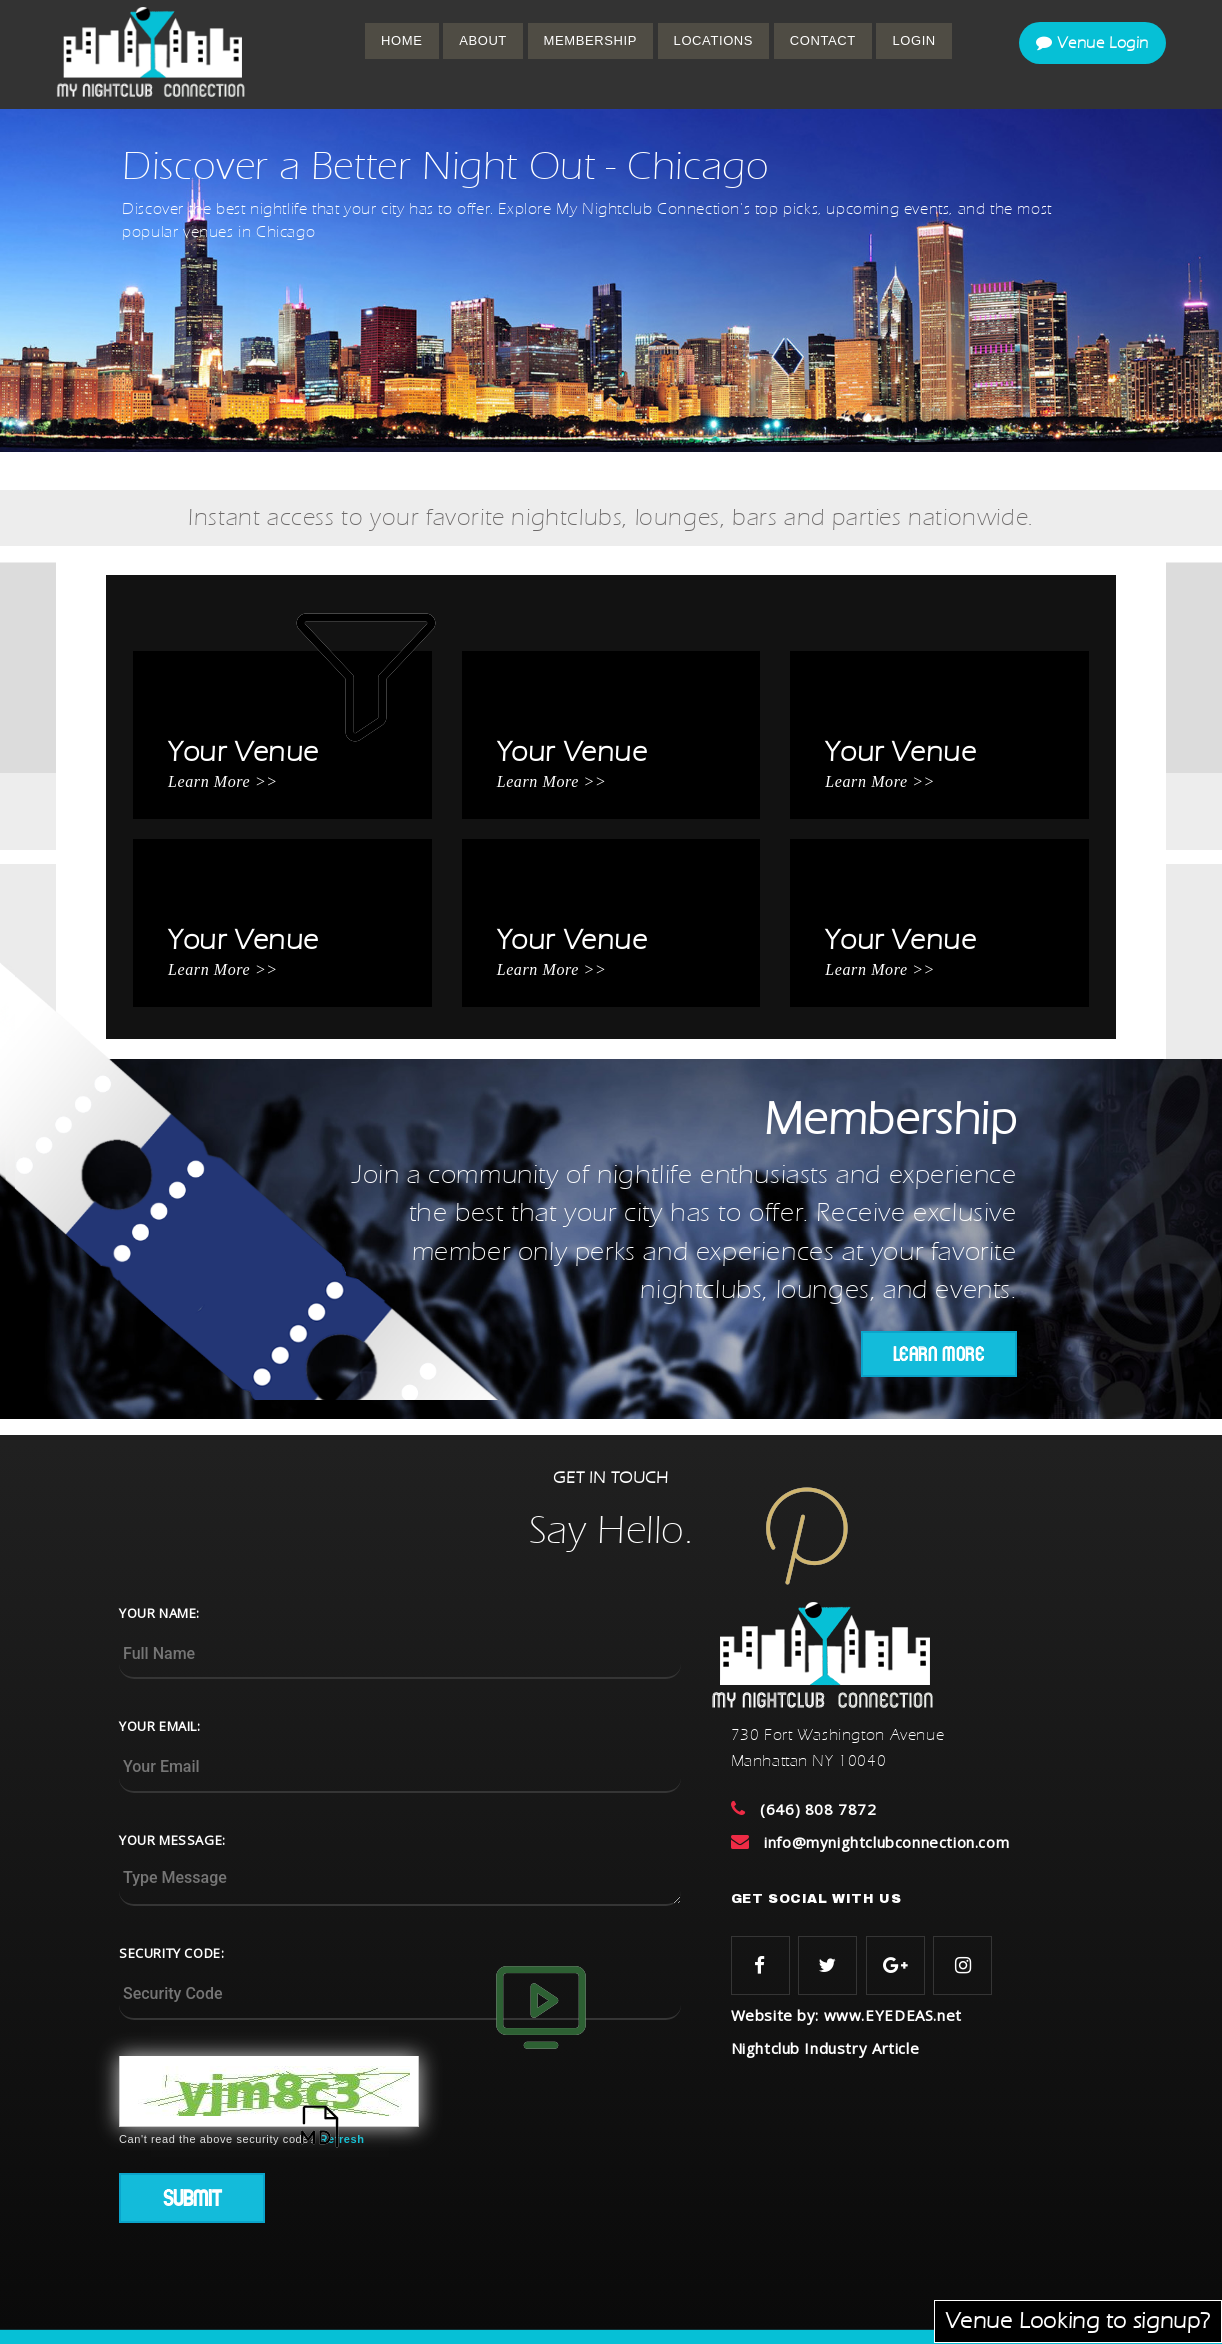 This screenshot has width=1222, height=2344. I want to click on filter or sort content, so click(366, 672).